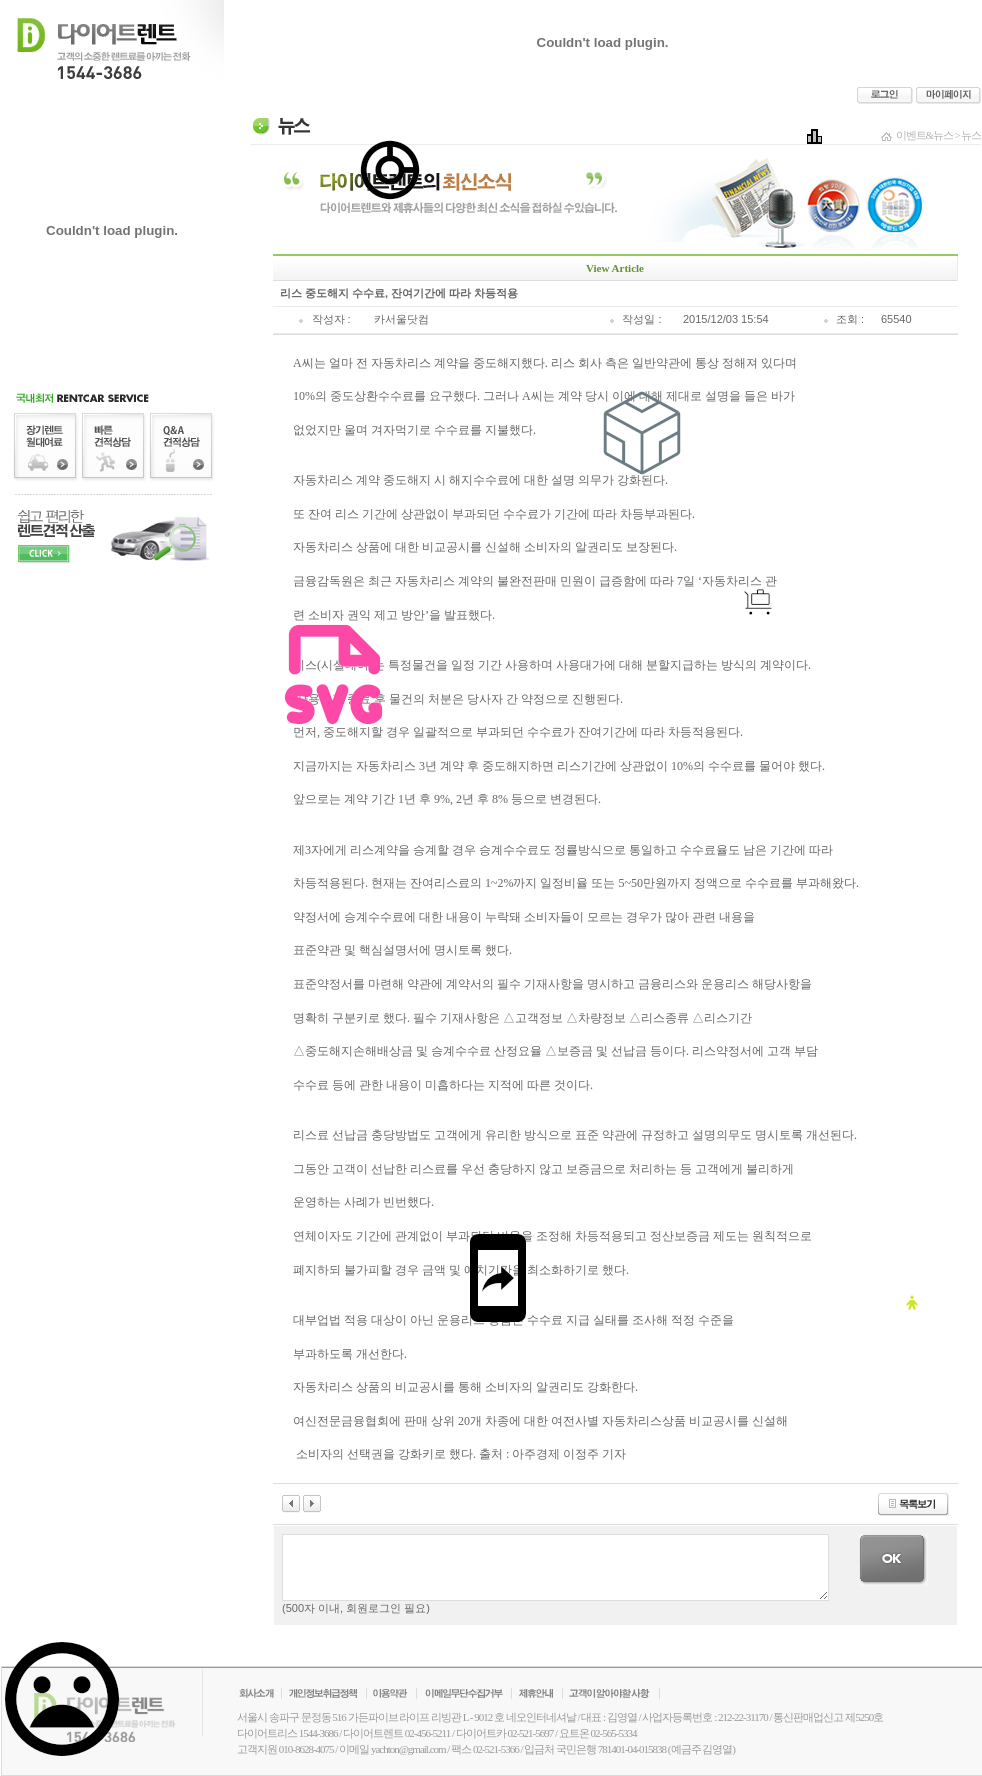 This screenshot has height=1776, width=982. I want to click on open an SVG file, so click(334, 678).